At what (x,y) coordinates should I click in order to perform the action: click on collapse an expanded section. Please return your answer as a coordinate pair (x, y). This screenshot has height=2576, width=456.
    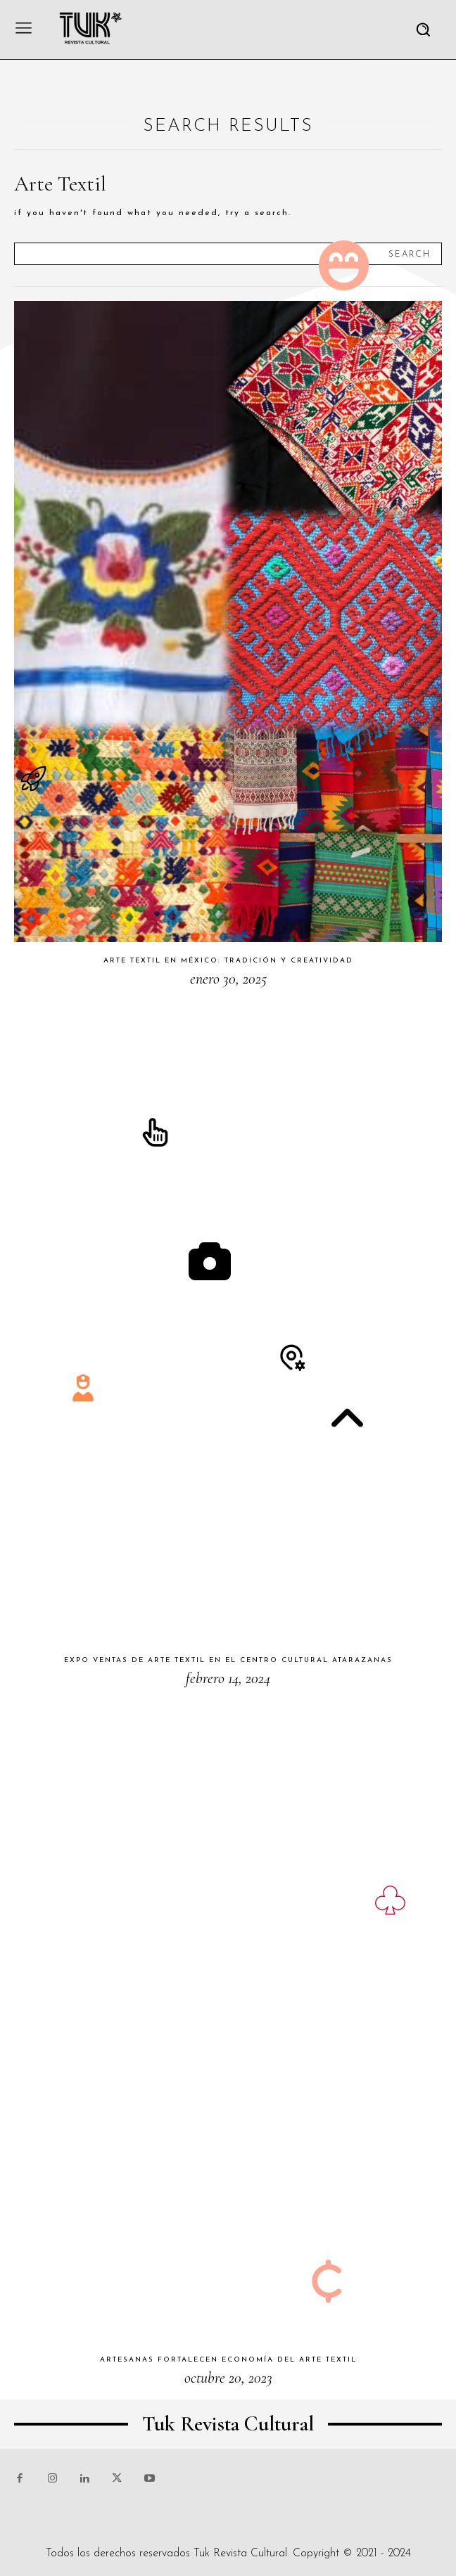
    Looking at the image, I should click on (347, 1419).